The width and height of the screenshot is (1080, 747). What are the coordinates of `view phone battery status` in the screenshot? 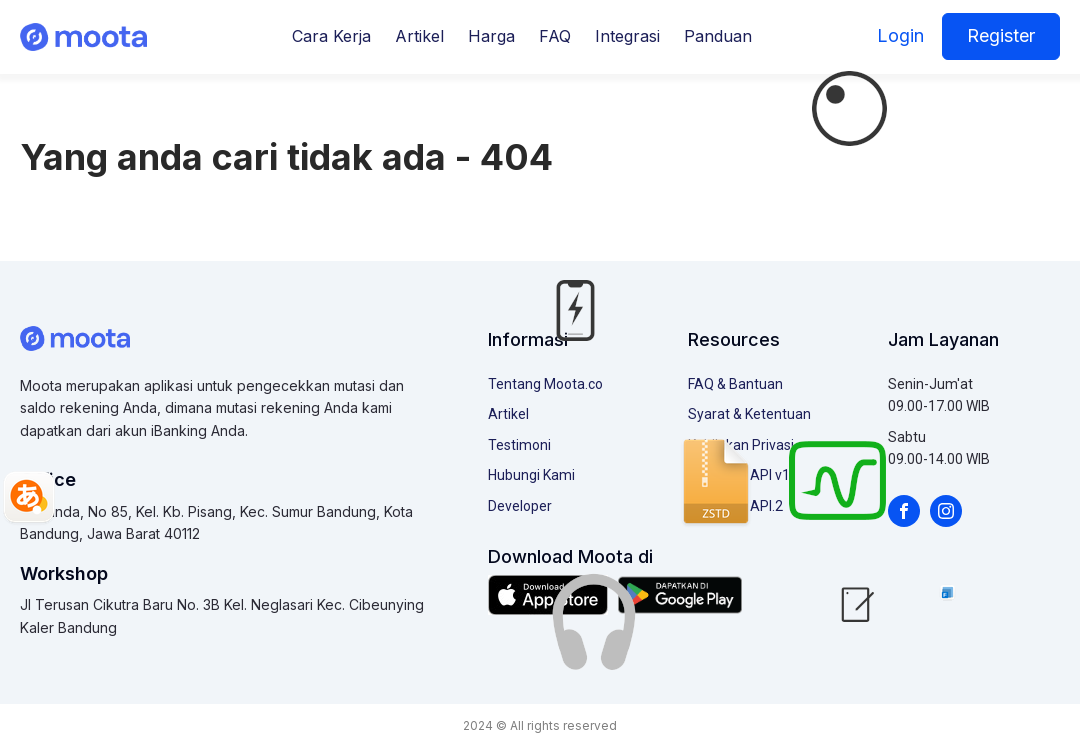 It's located at (575, 310).